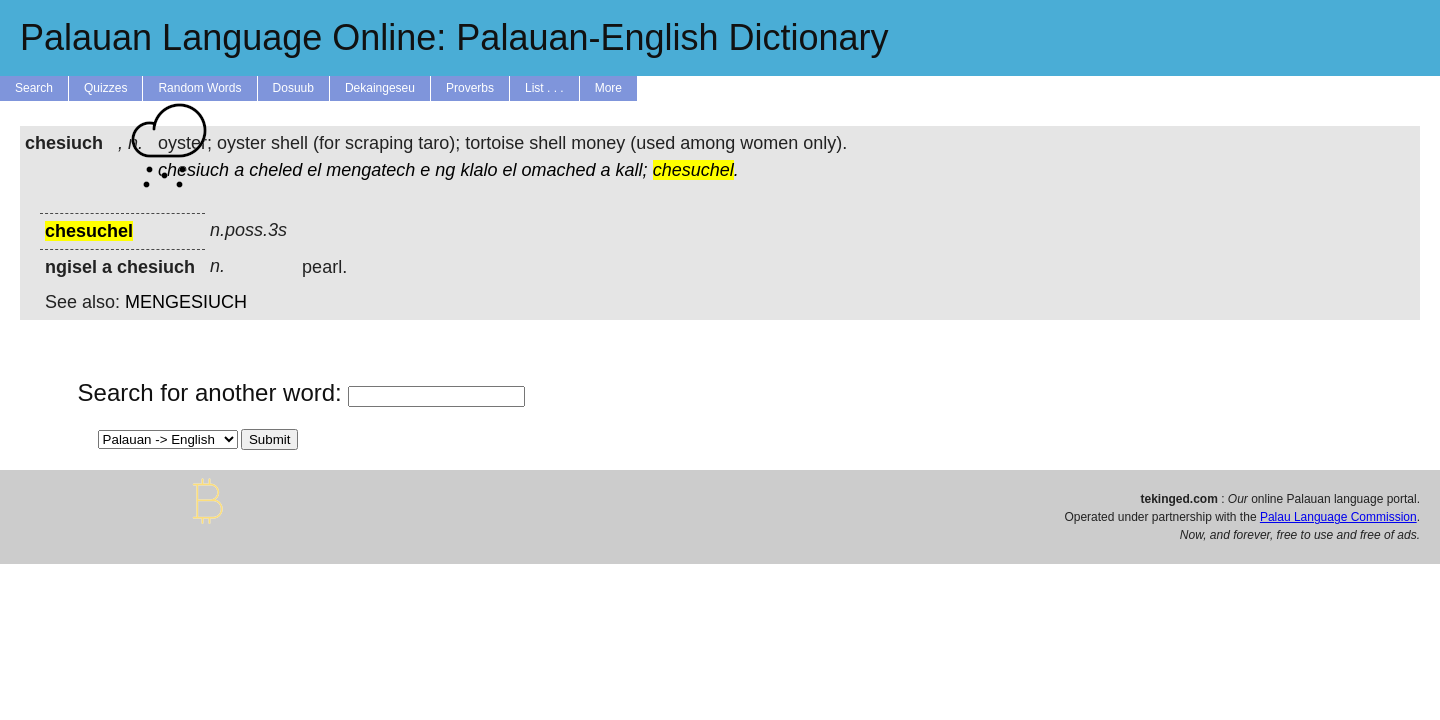 Image resolution: width=1440 pixels, height=720 pixels. I want to click on indicates snowy weather conditions, so click(169, 144).